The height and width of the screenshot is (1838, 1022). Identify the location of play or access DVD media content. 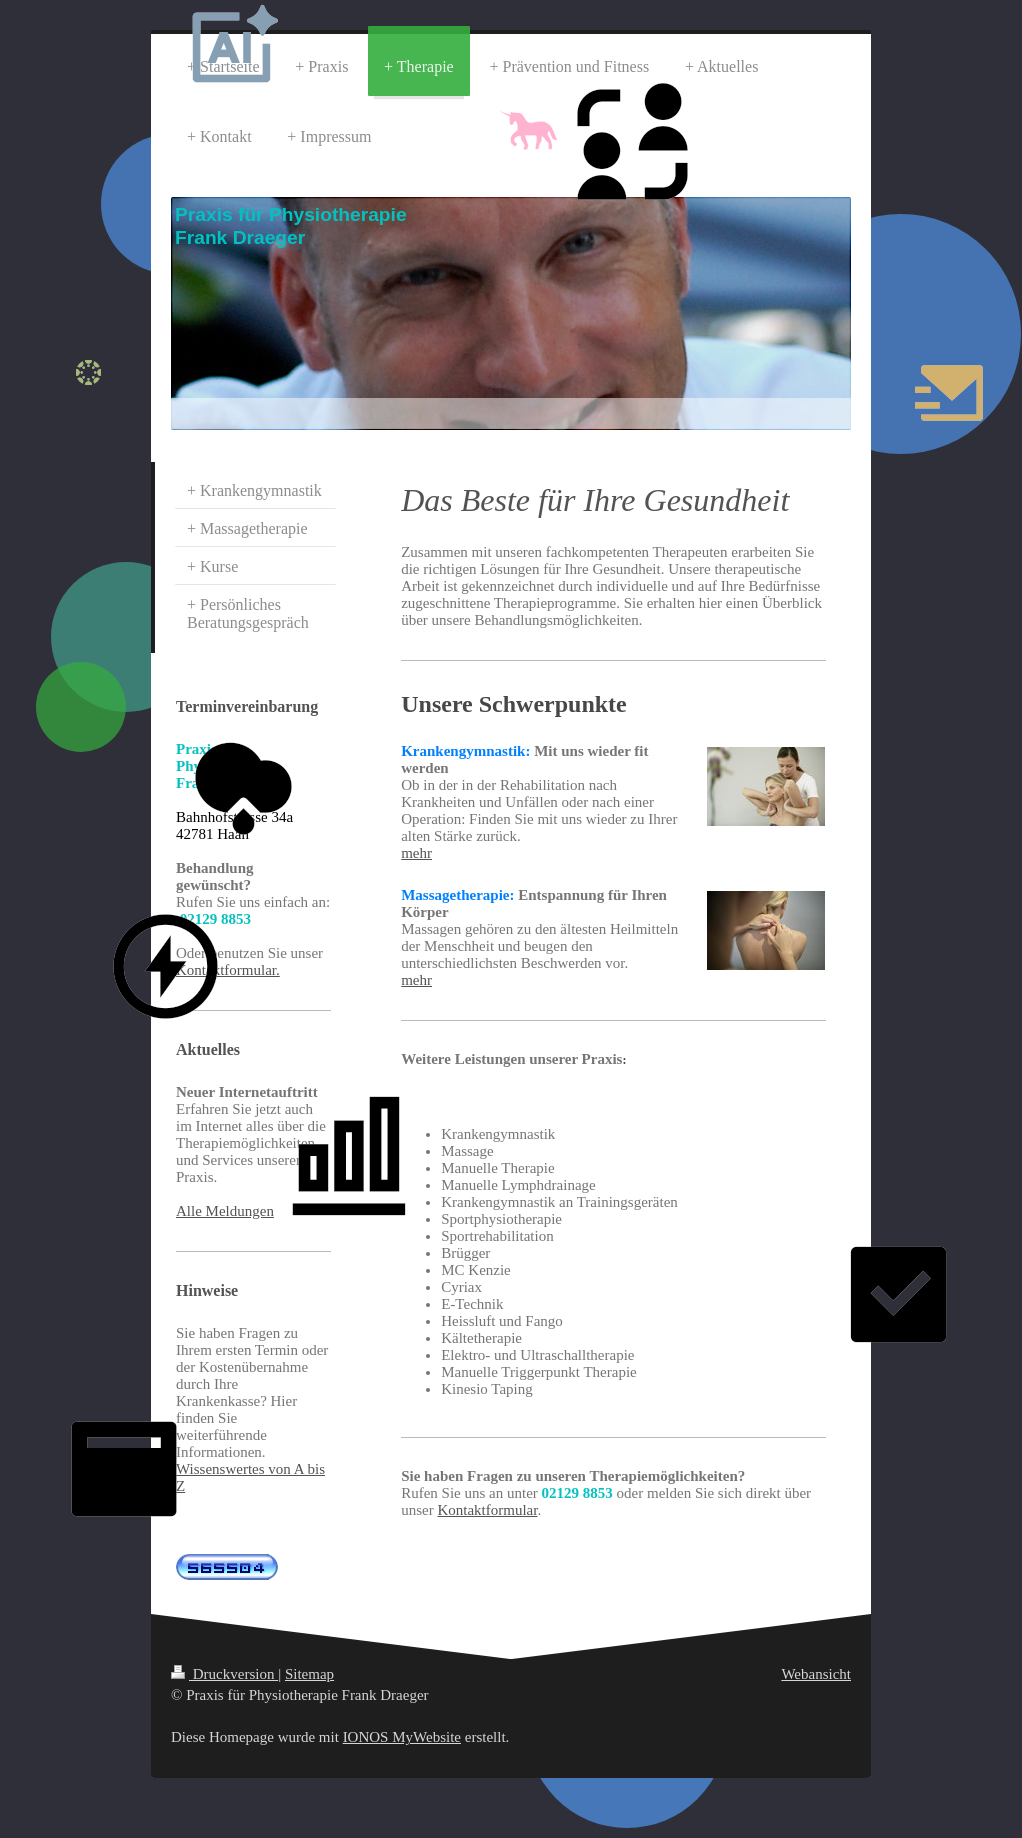
(165, 966).